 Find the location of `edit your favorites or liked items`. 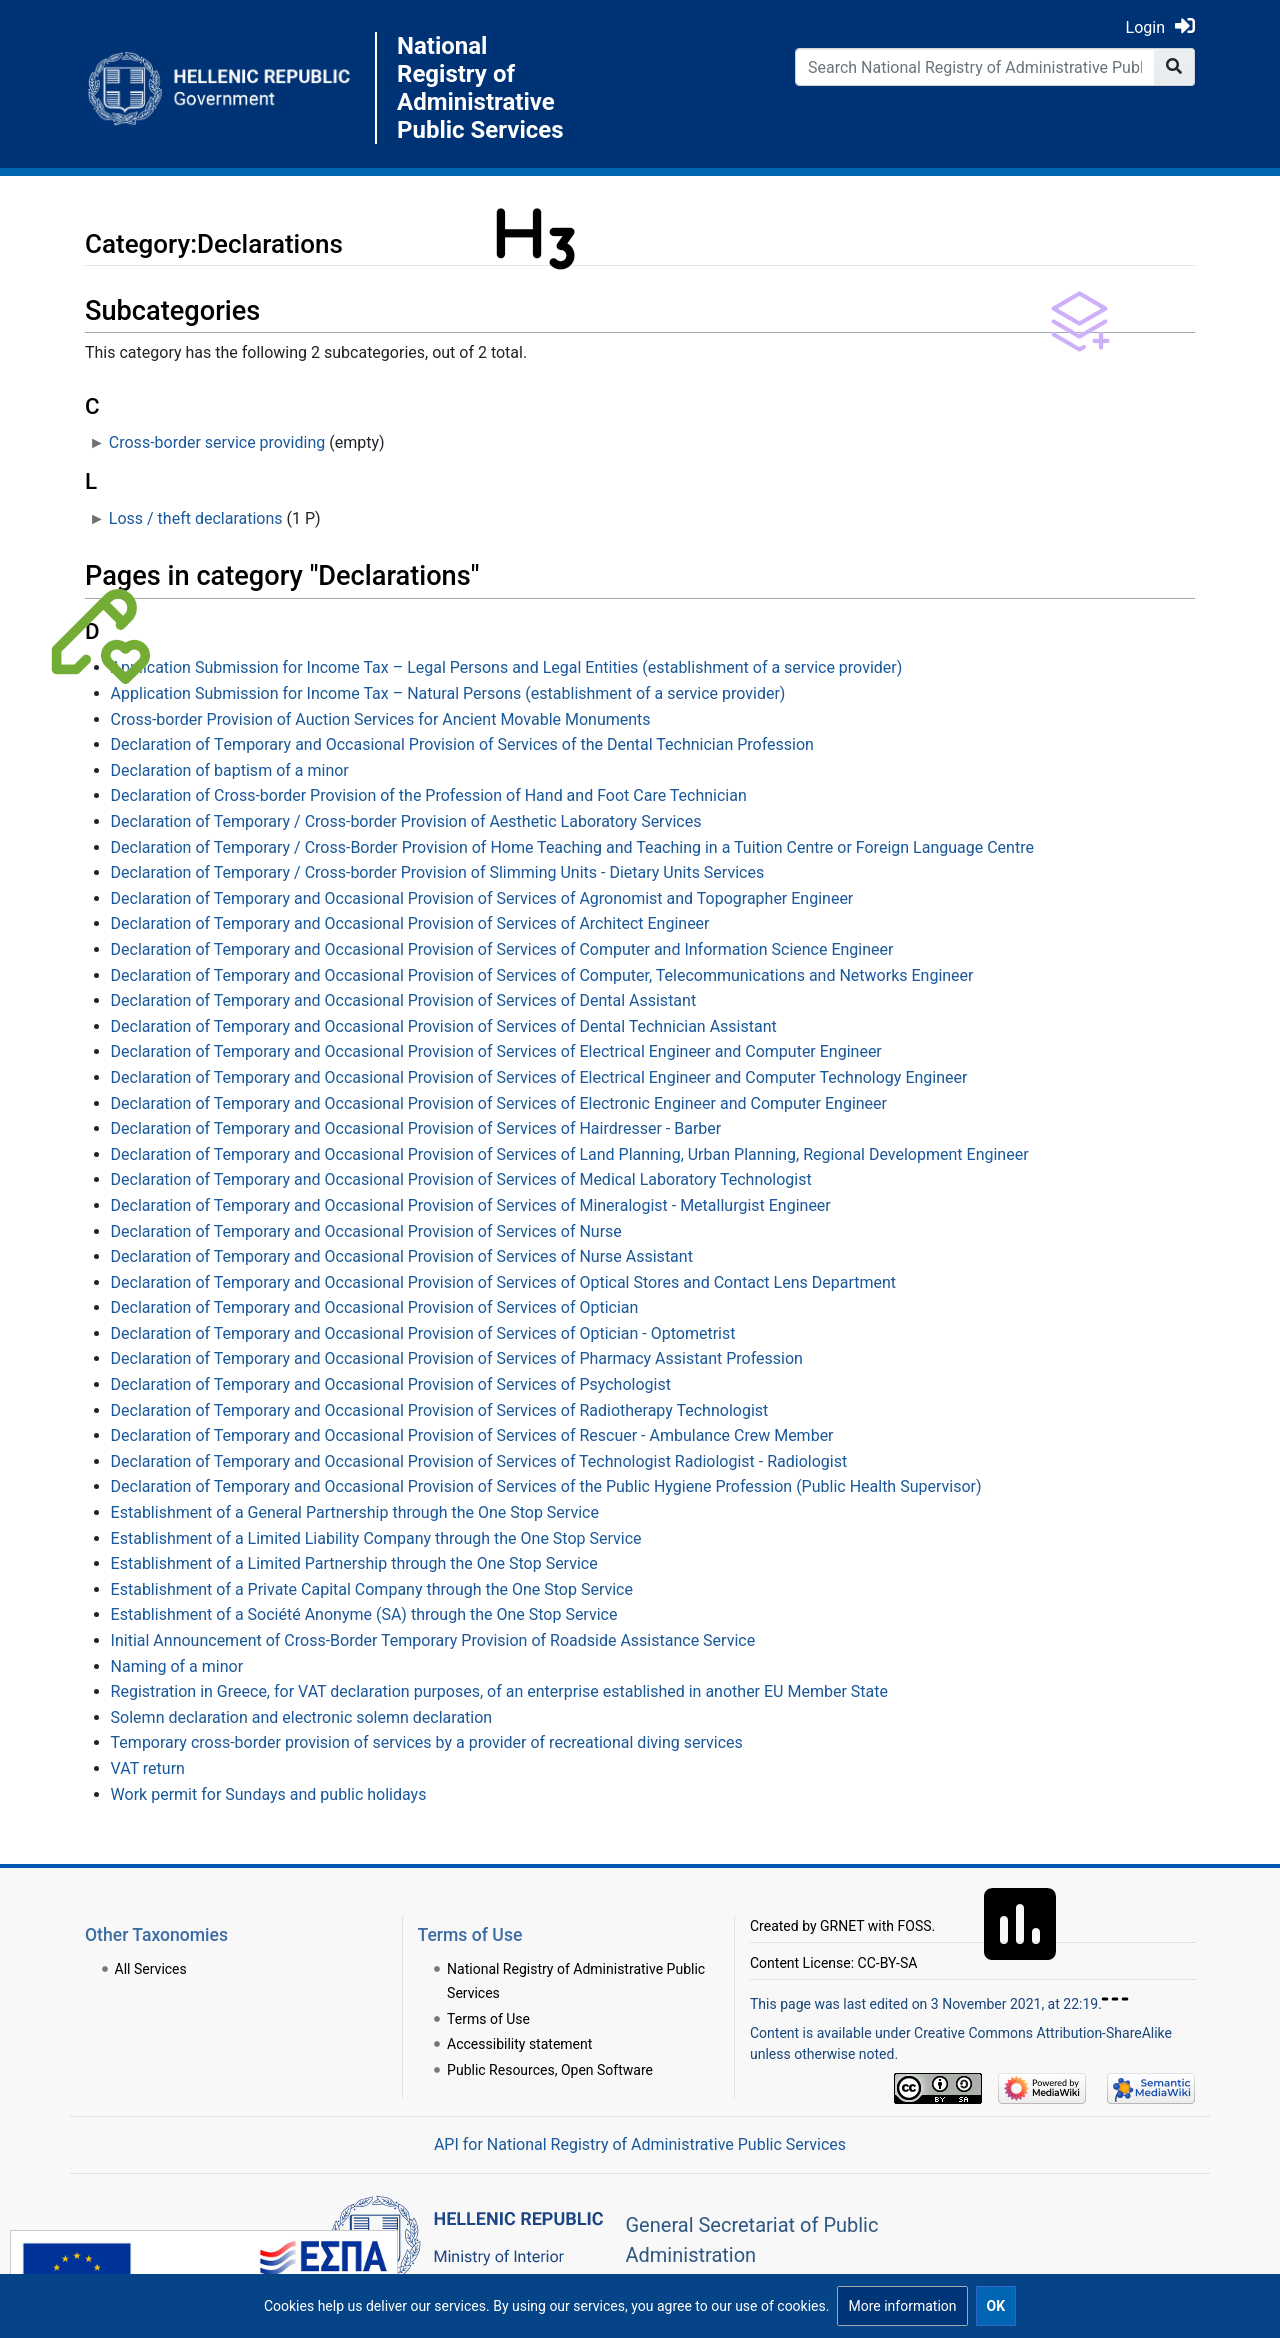

edit your favorites or liked items is located at coordinates (96, 630).